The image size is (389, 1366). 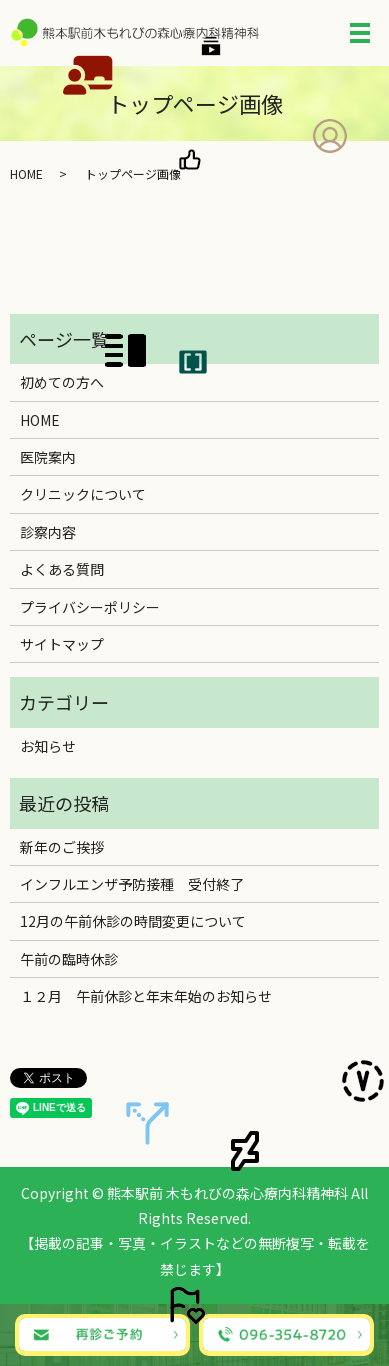 I want to click on view your subscriptions, so click(x=211, y=46).